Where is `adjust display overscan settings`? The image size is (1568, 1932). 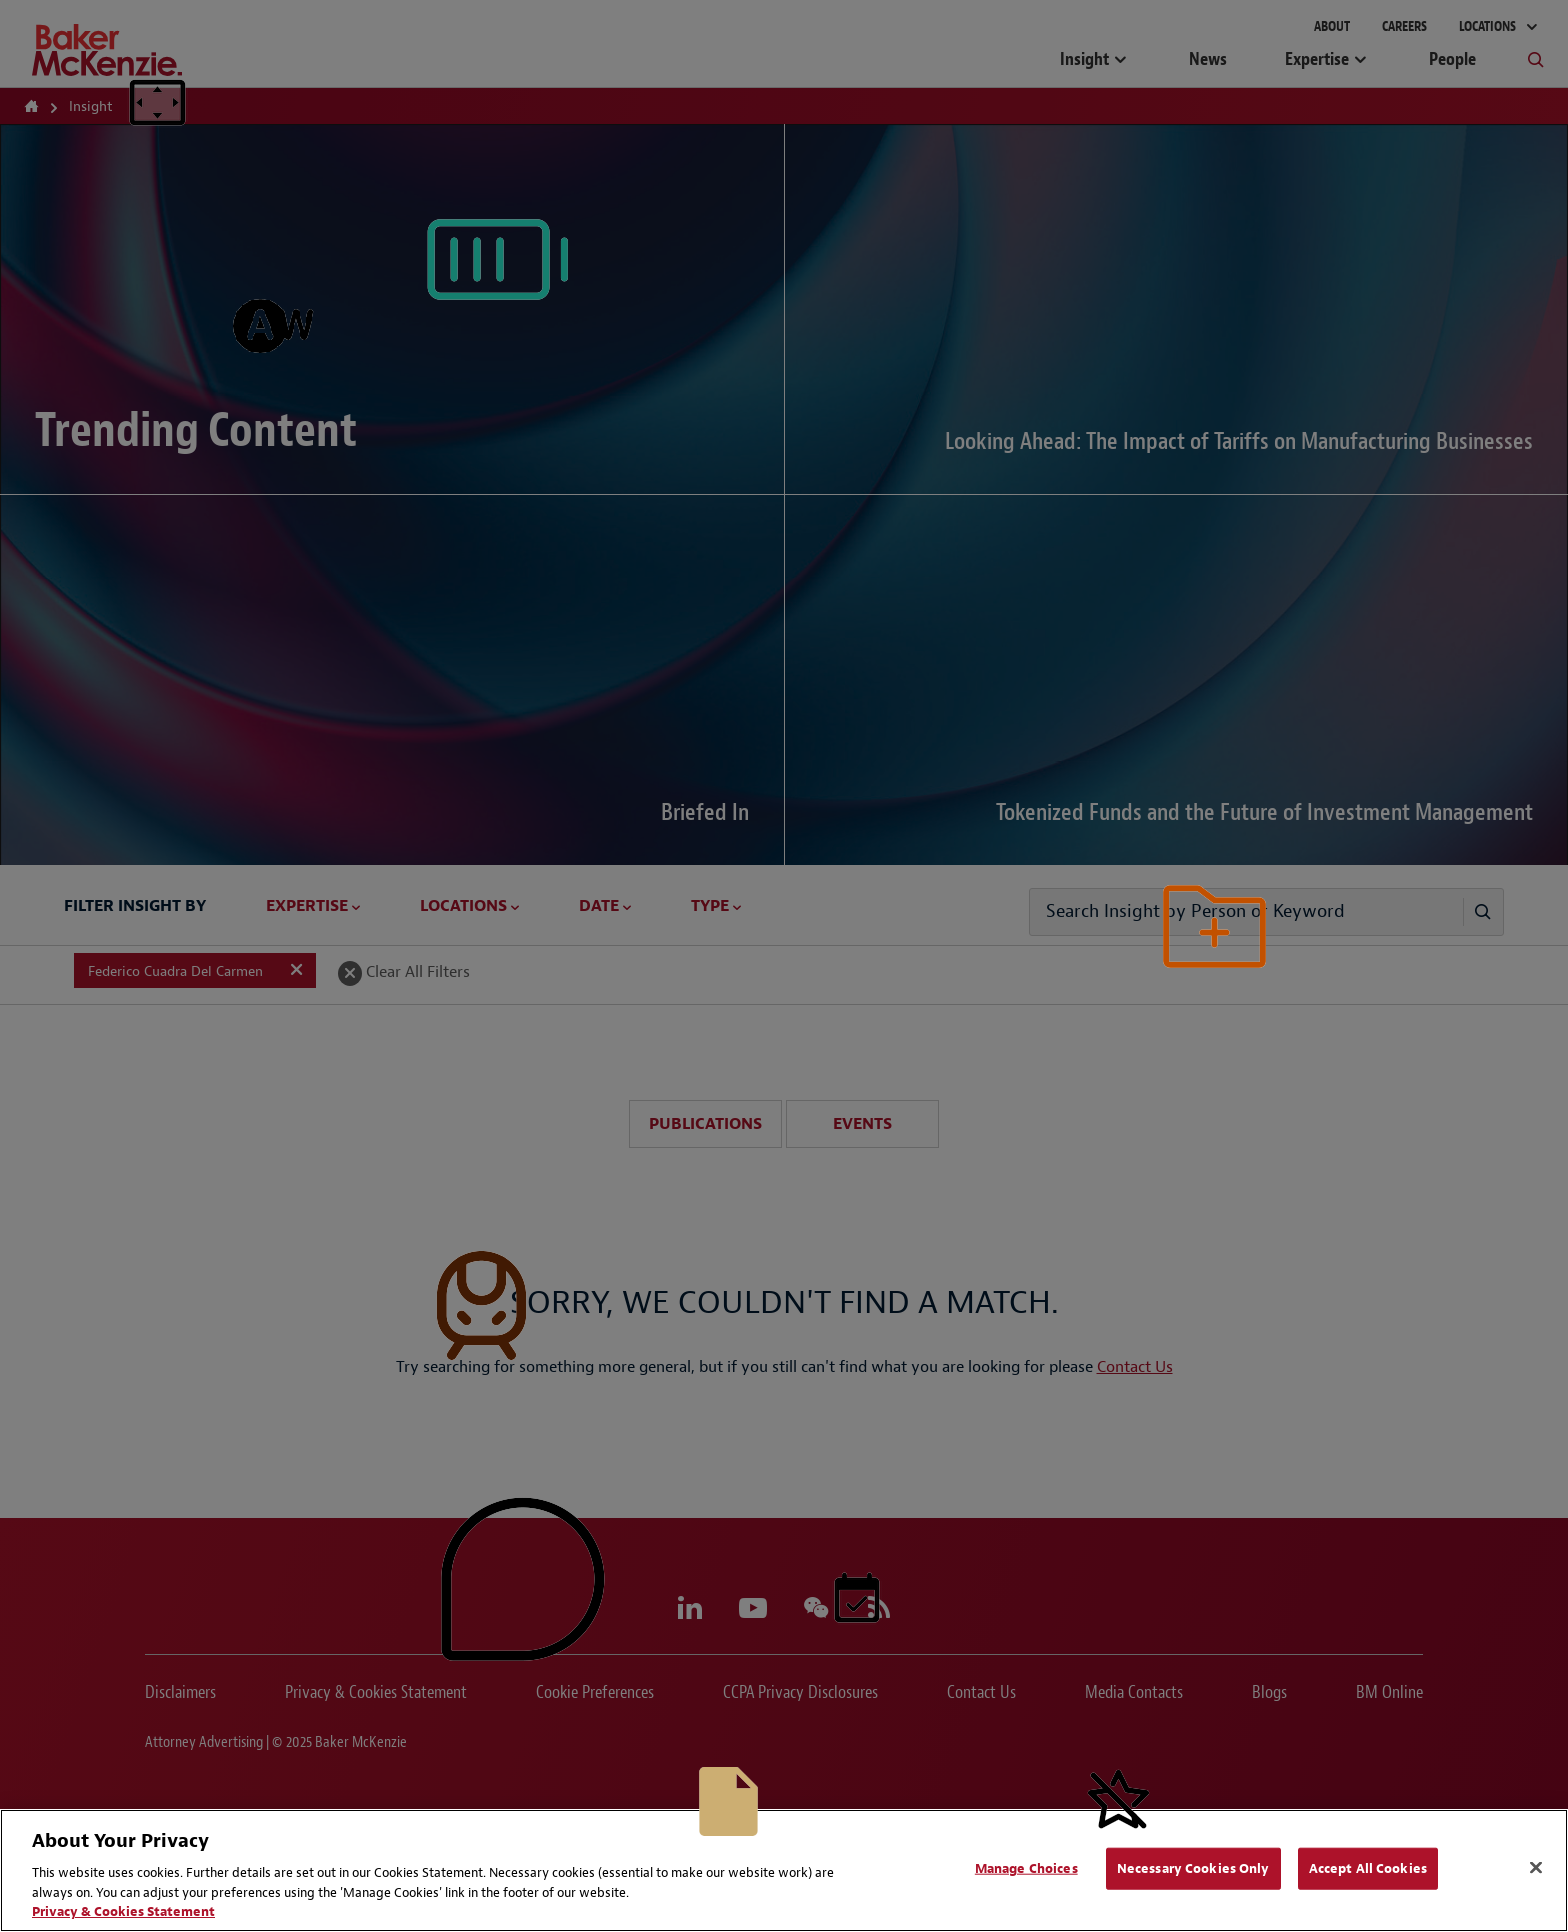
adjust display overscan settings is located at coordinates (157, 102).